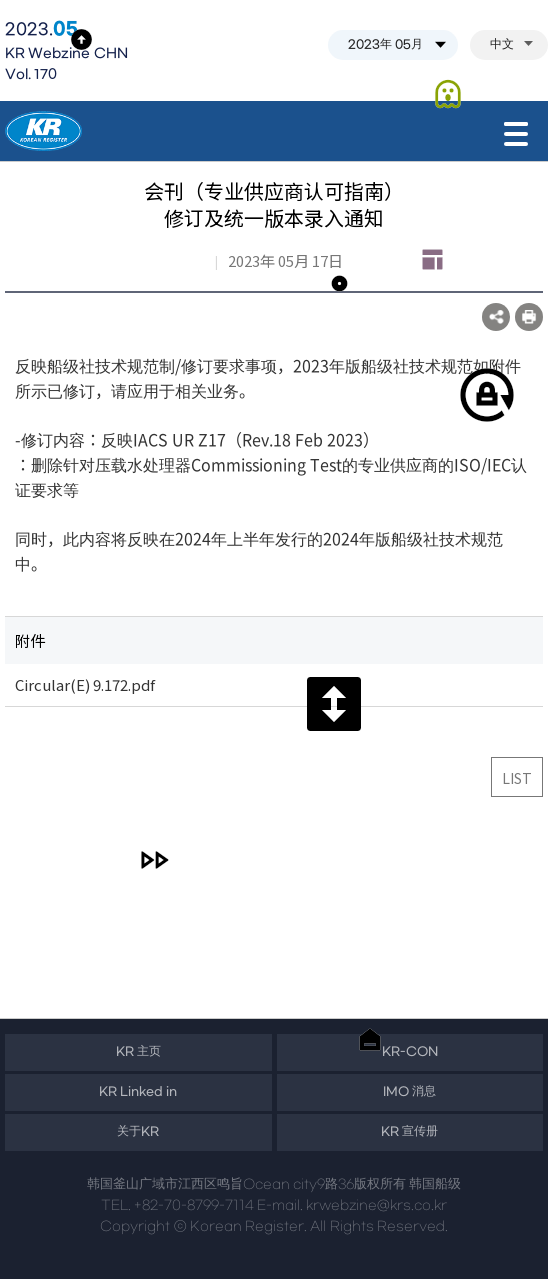 The image size is (548, 1279). What do you see at coordinates (339, 283) in the screenshot?
I see `focus on a selected element or area` at bounding box center [339, 283].